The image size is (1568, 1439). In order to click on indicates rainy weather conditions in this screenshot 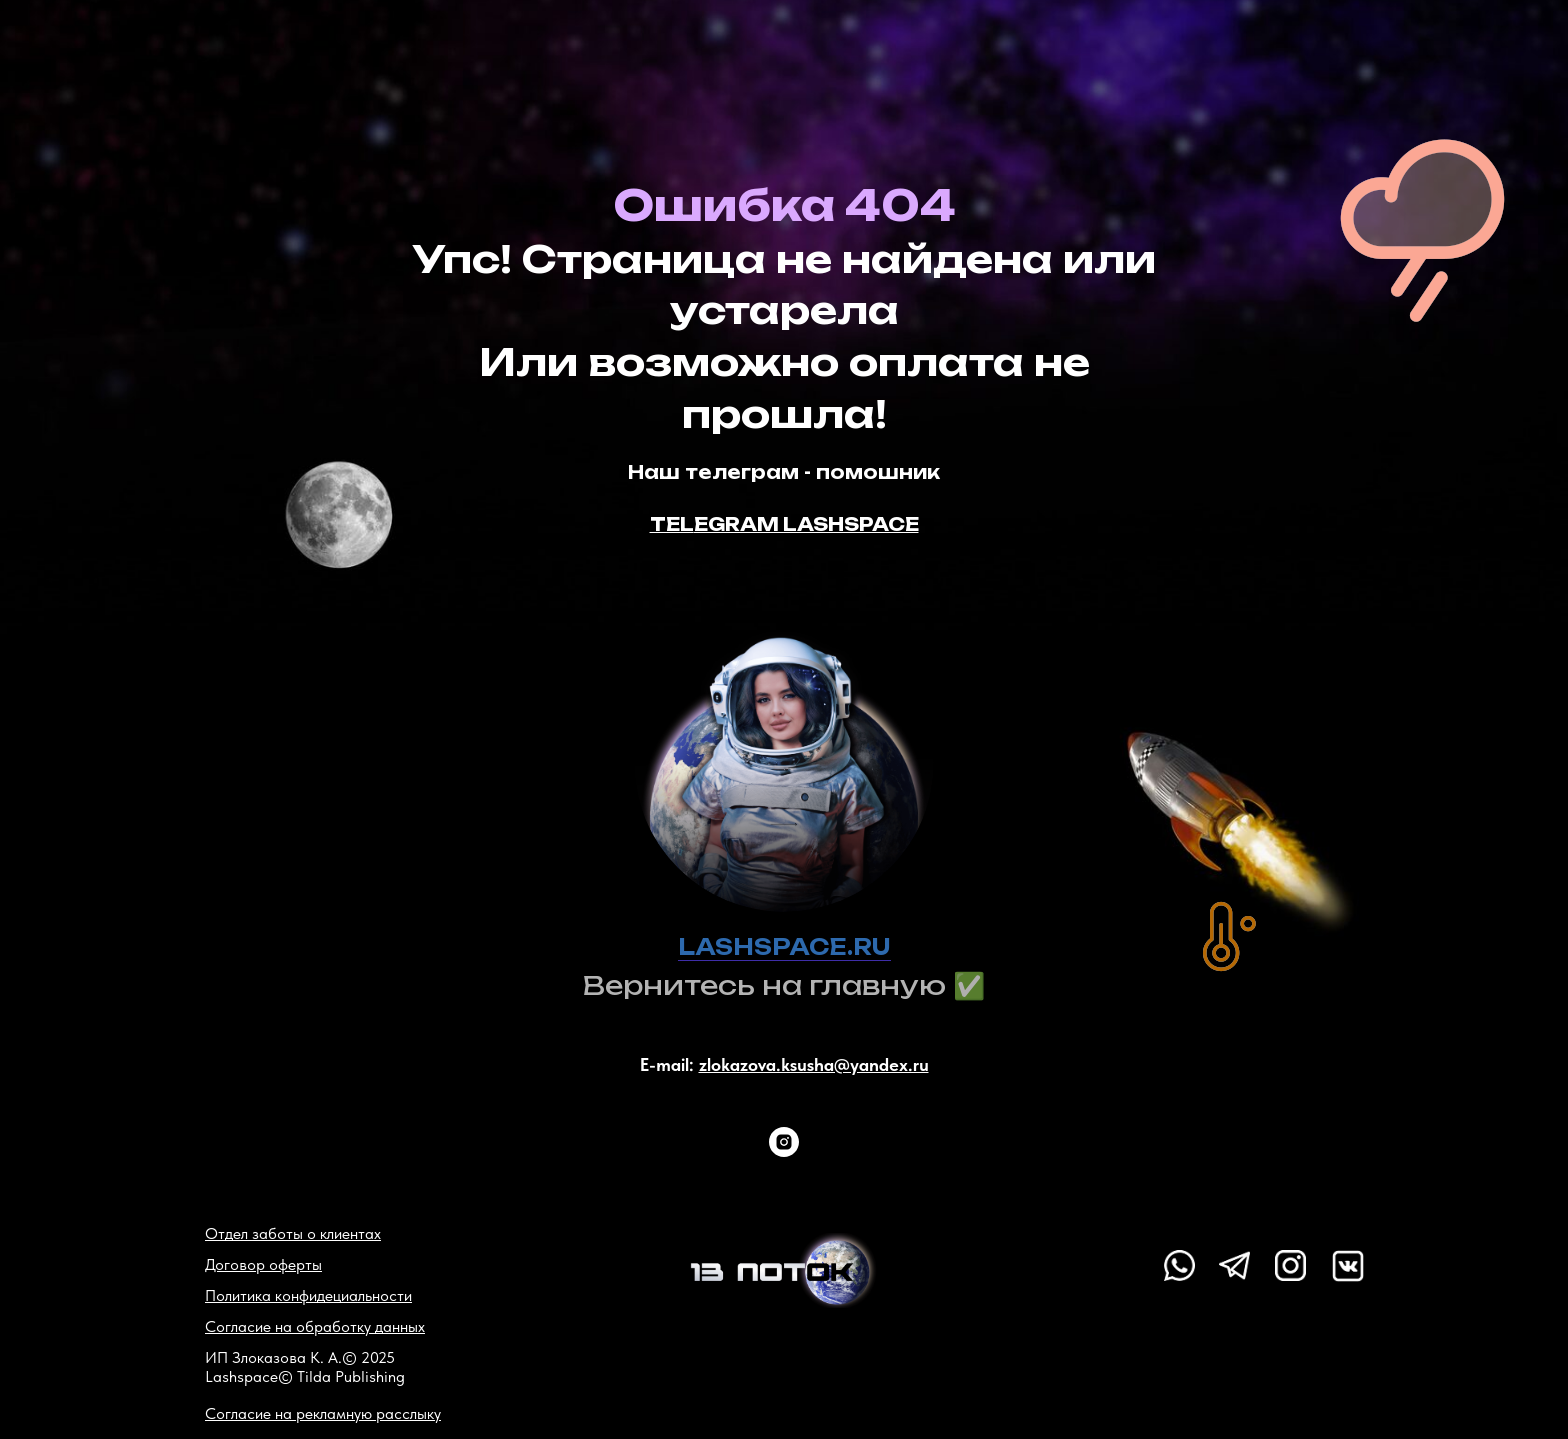, I will do `click(1422, 227)`.